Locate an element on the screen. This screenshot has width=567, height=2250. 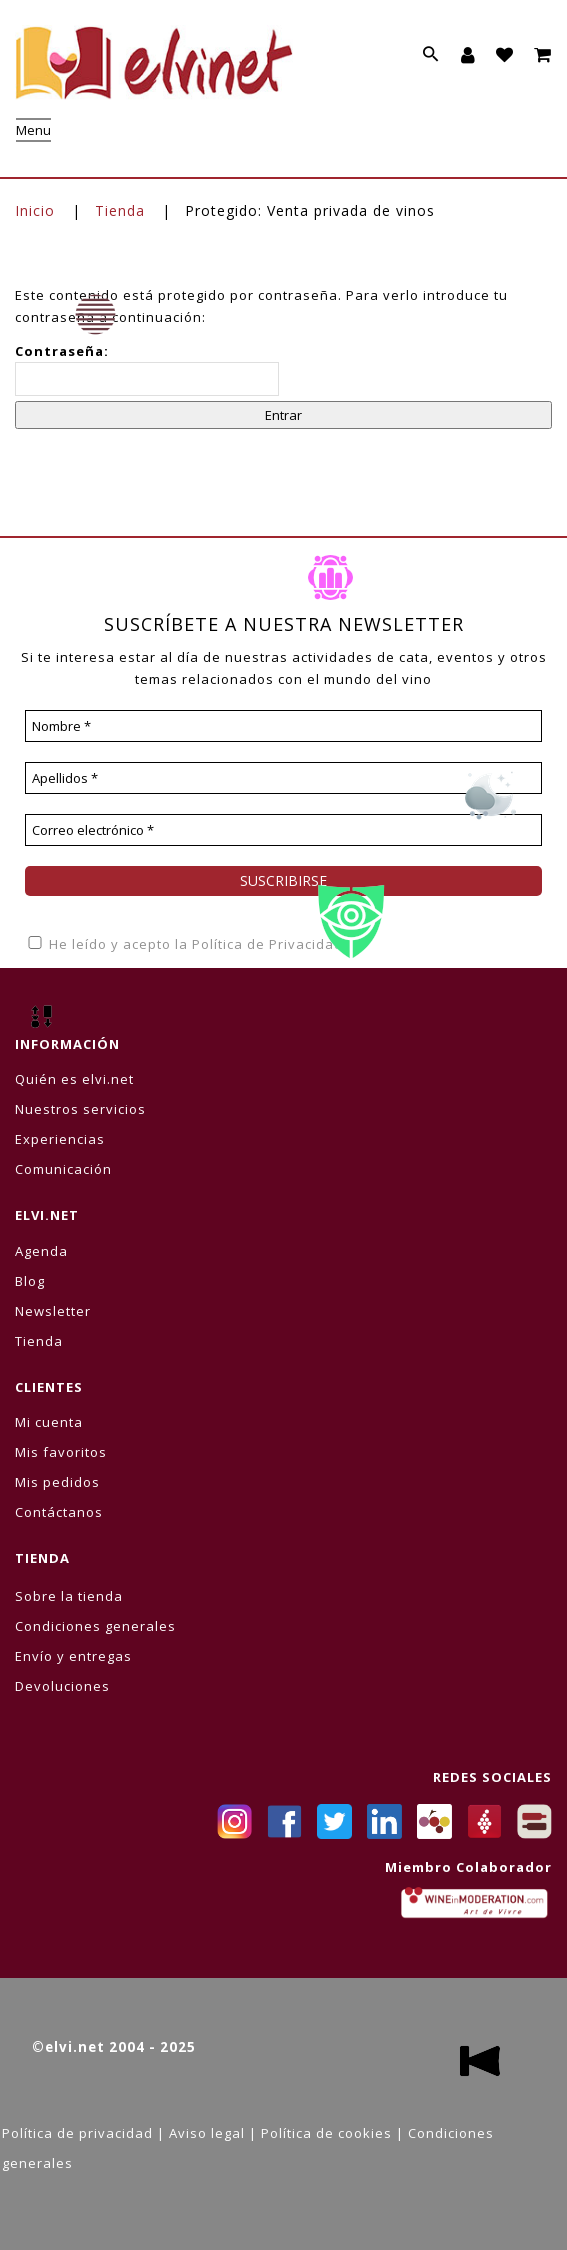
indicates scattered snow conditions at night is located at coordinates (490, 795).